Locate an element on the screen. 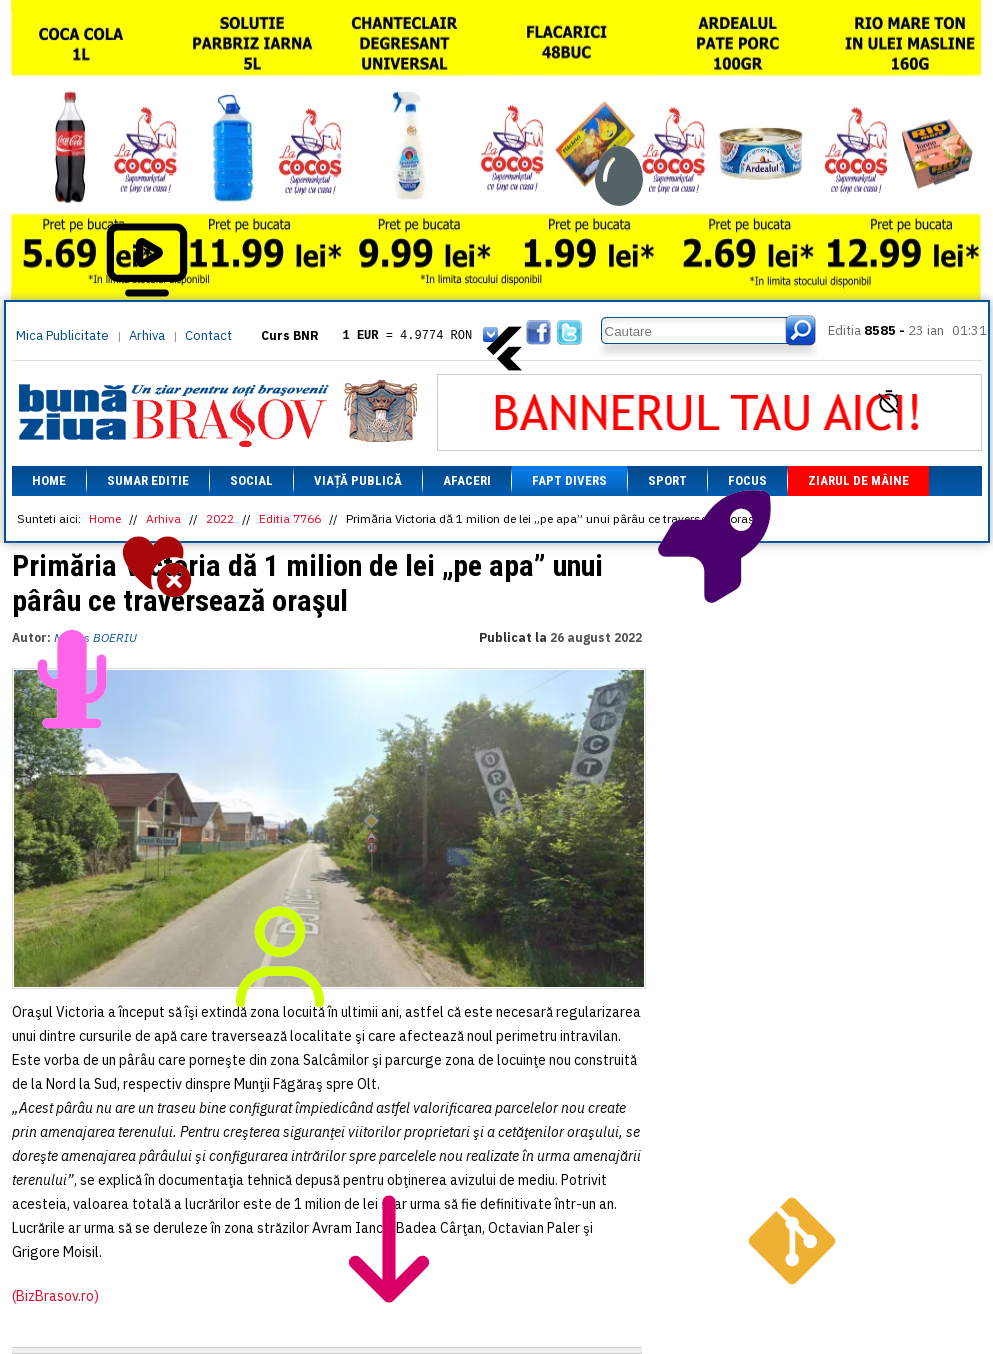 The image size is (993, 1354). flutter framework logo is located at coordinates (504, 348).